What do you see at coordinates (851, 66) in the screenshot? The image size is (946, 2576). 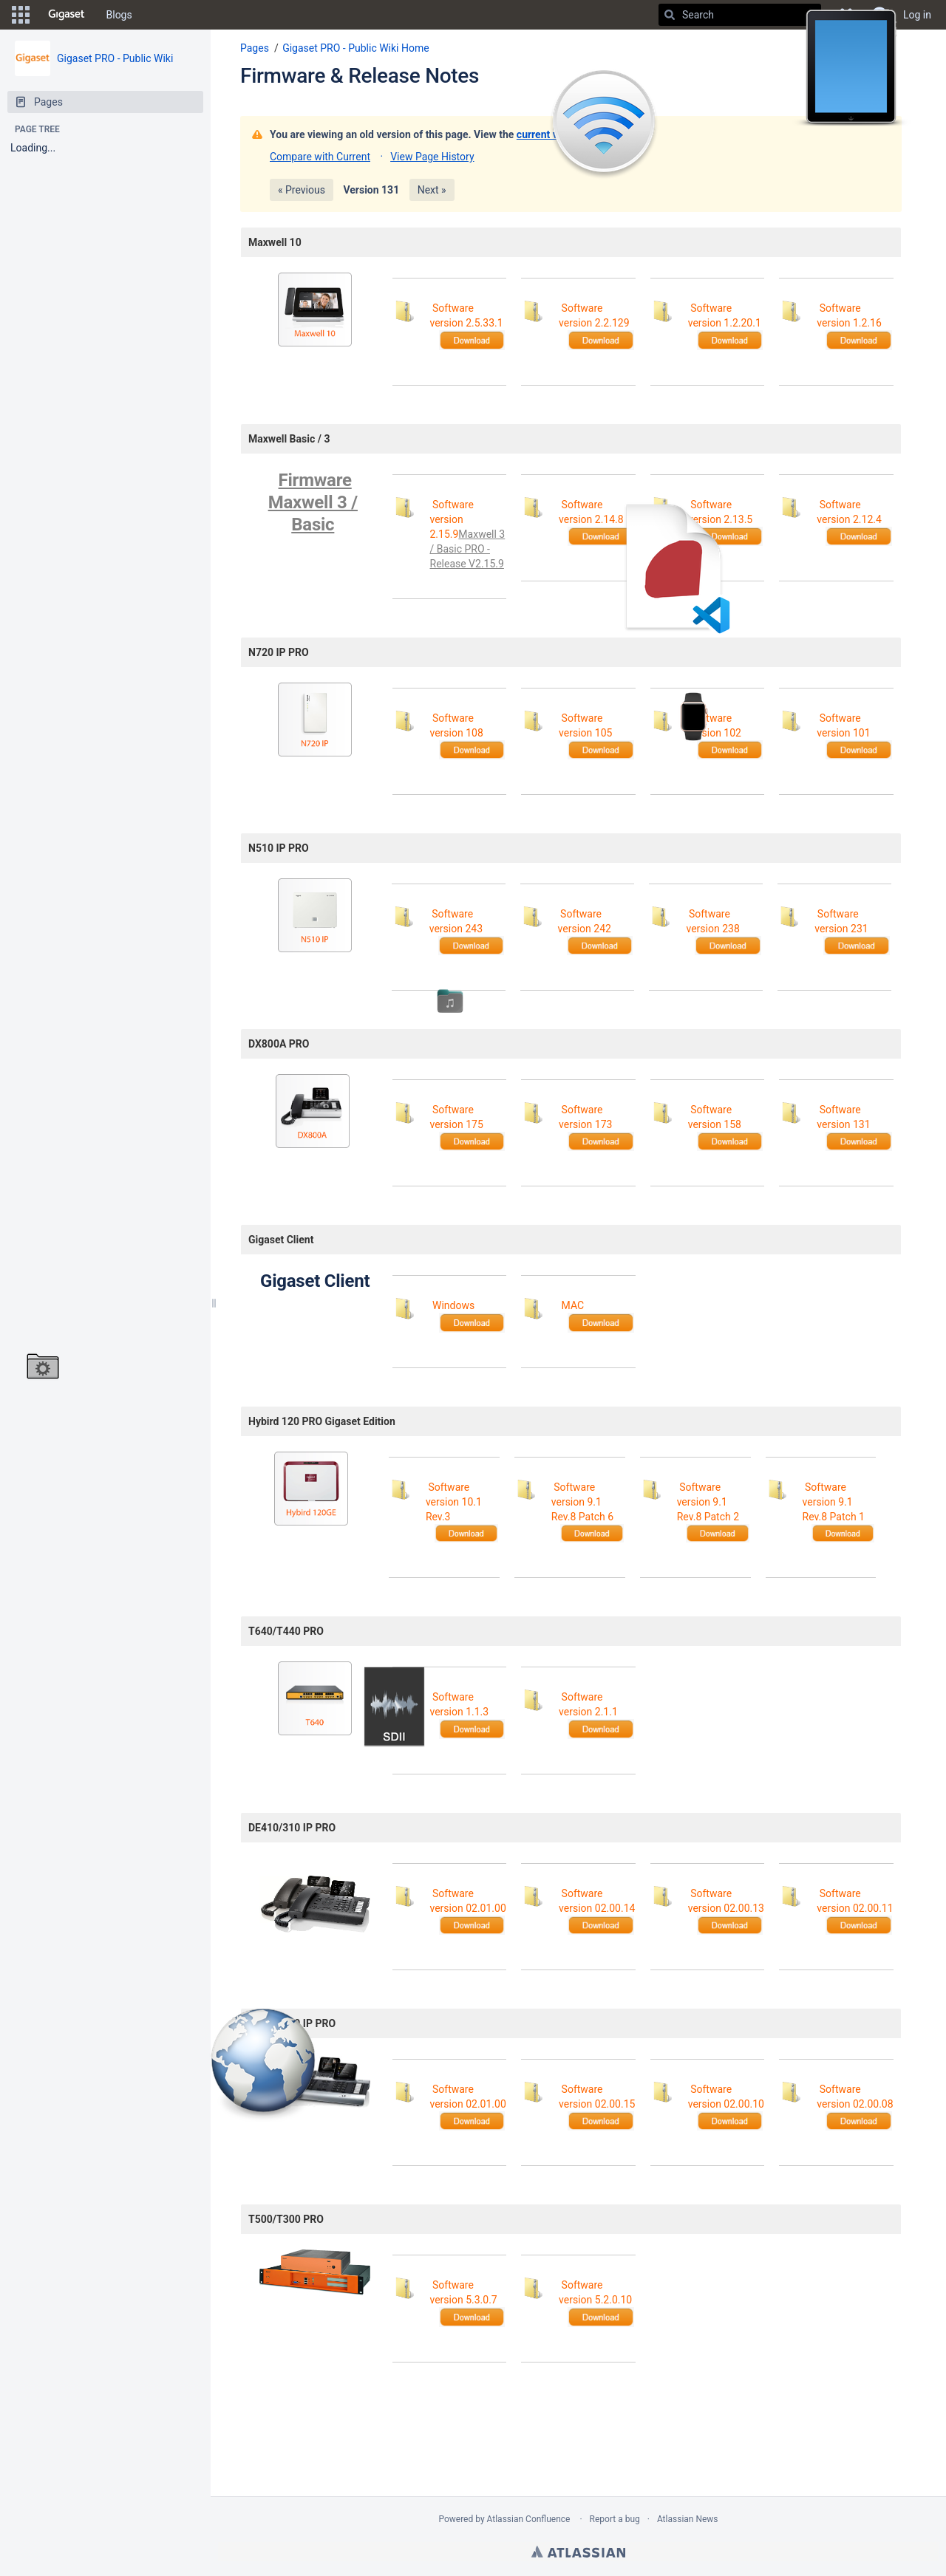 I see `indicates a connected iPad device` at bounding box center [851, 66].